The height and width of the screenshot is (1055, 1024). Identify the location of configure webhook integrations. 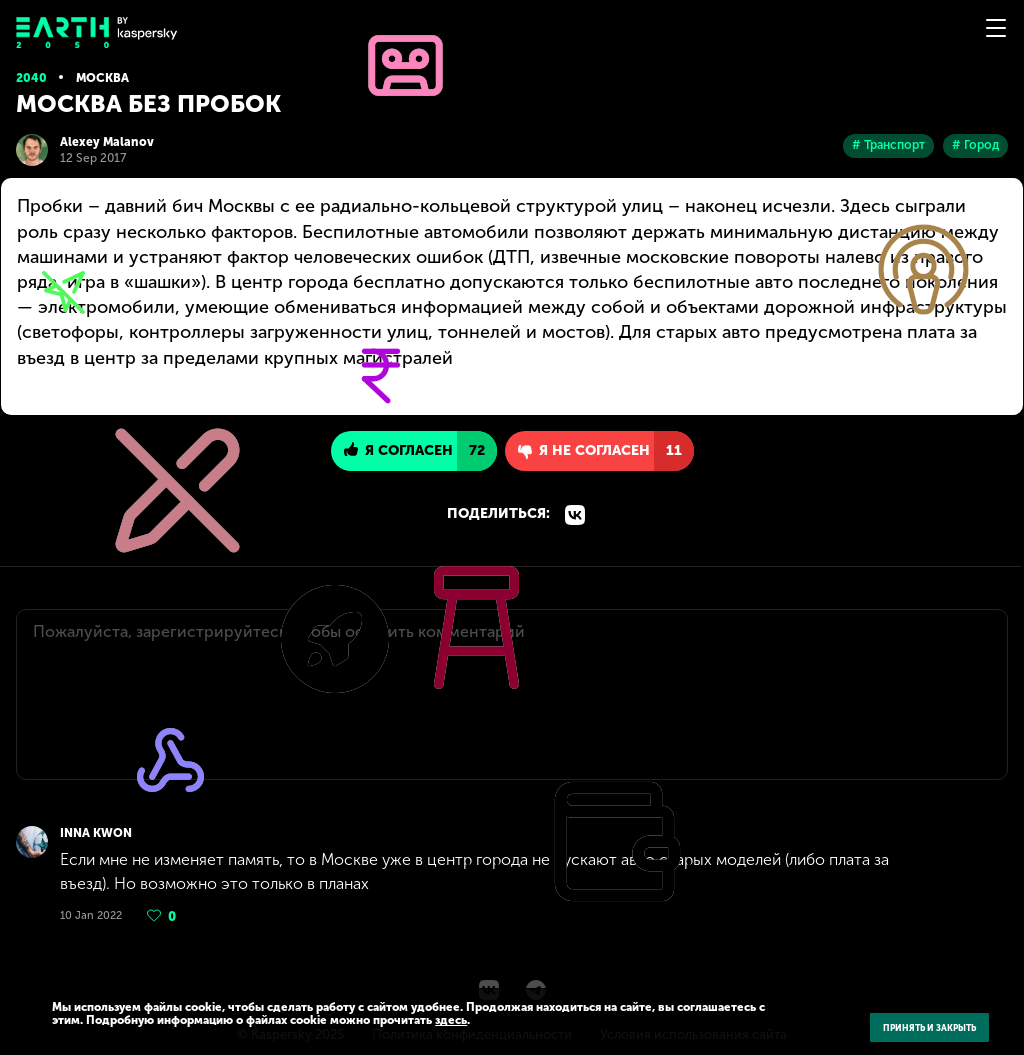
(170, 761).